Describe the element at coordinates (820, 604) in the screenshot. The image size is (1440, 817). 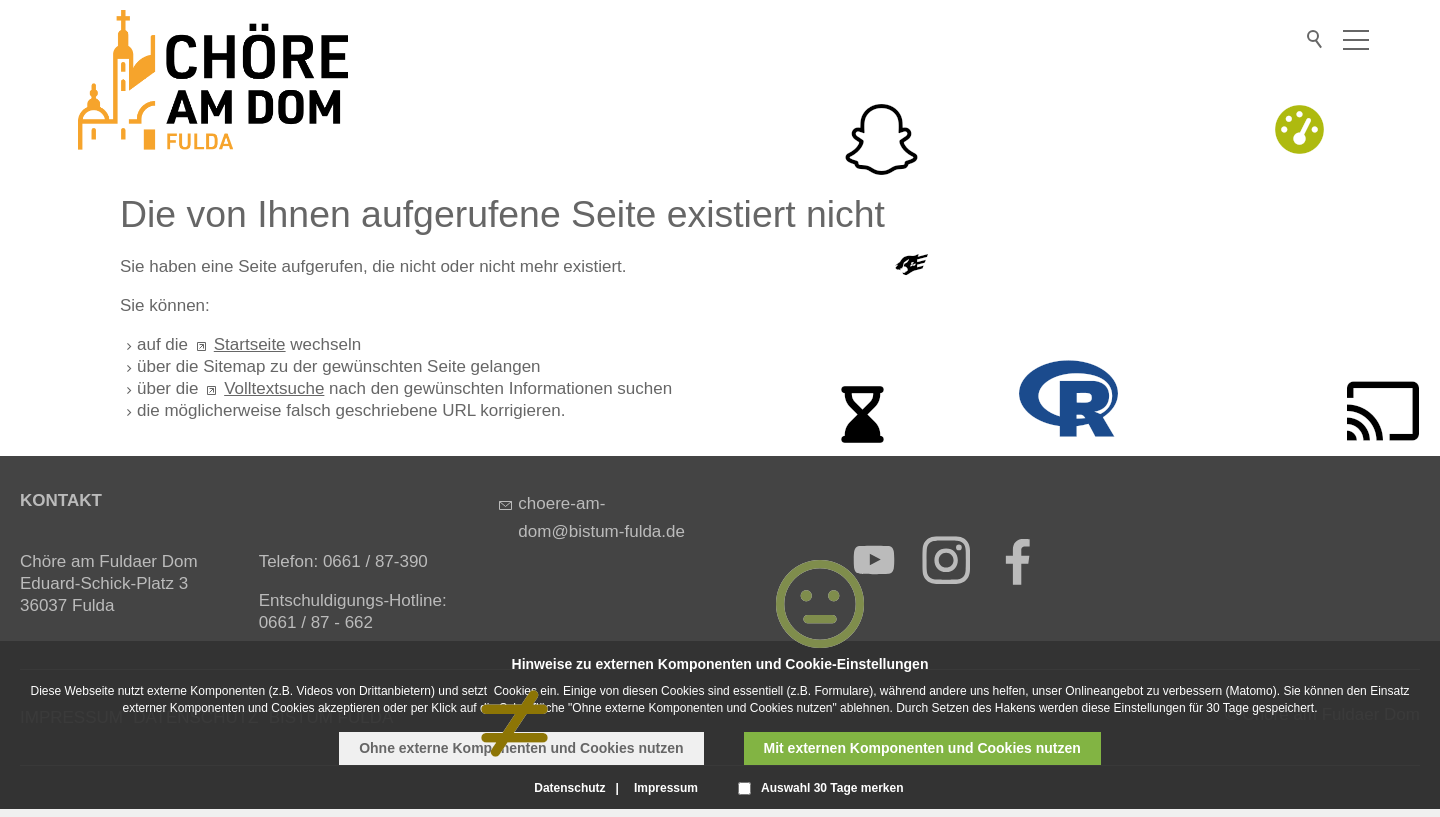
I see `indicate neutral or average rating` at that location.